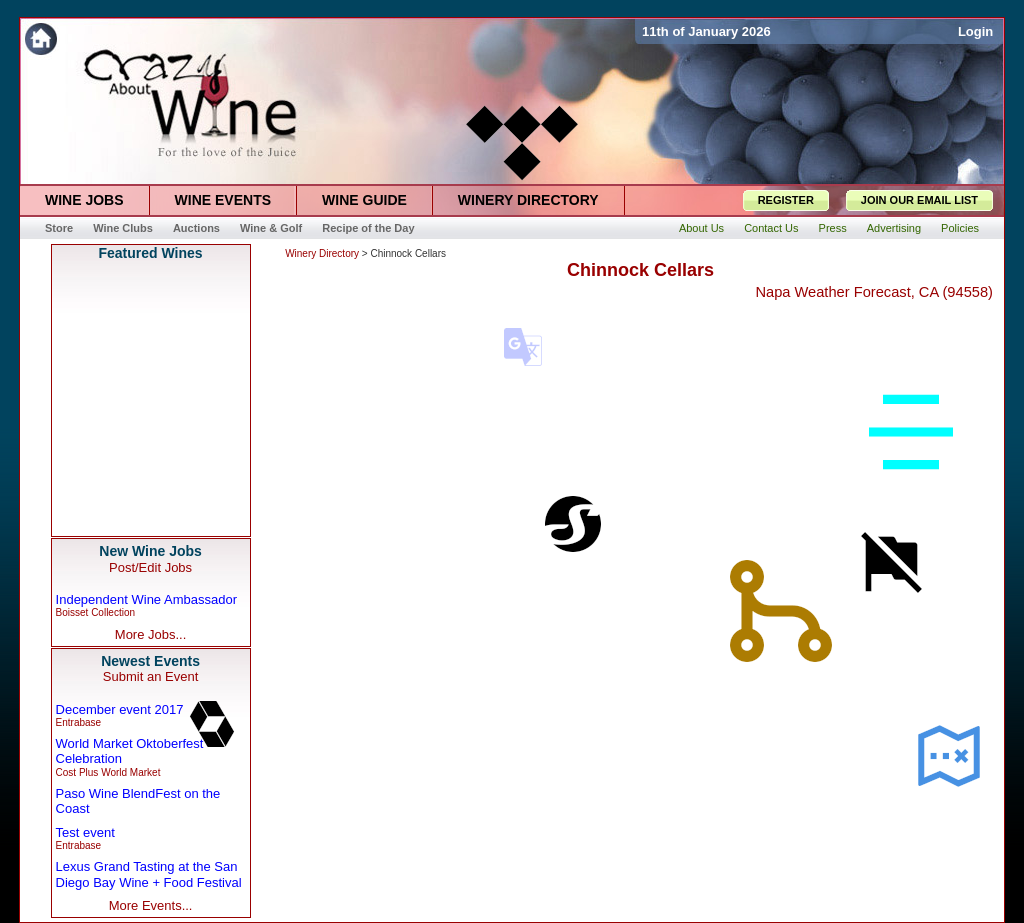  Describe the element at coordinates (911, 432) in the screenshot. I see `open navigation menu` at that location.